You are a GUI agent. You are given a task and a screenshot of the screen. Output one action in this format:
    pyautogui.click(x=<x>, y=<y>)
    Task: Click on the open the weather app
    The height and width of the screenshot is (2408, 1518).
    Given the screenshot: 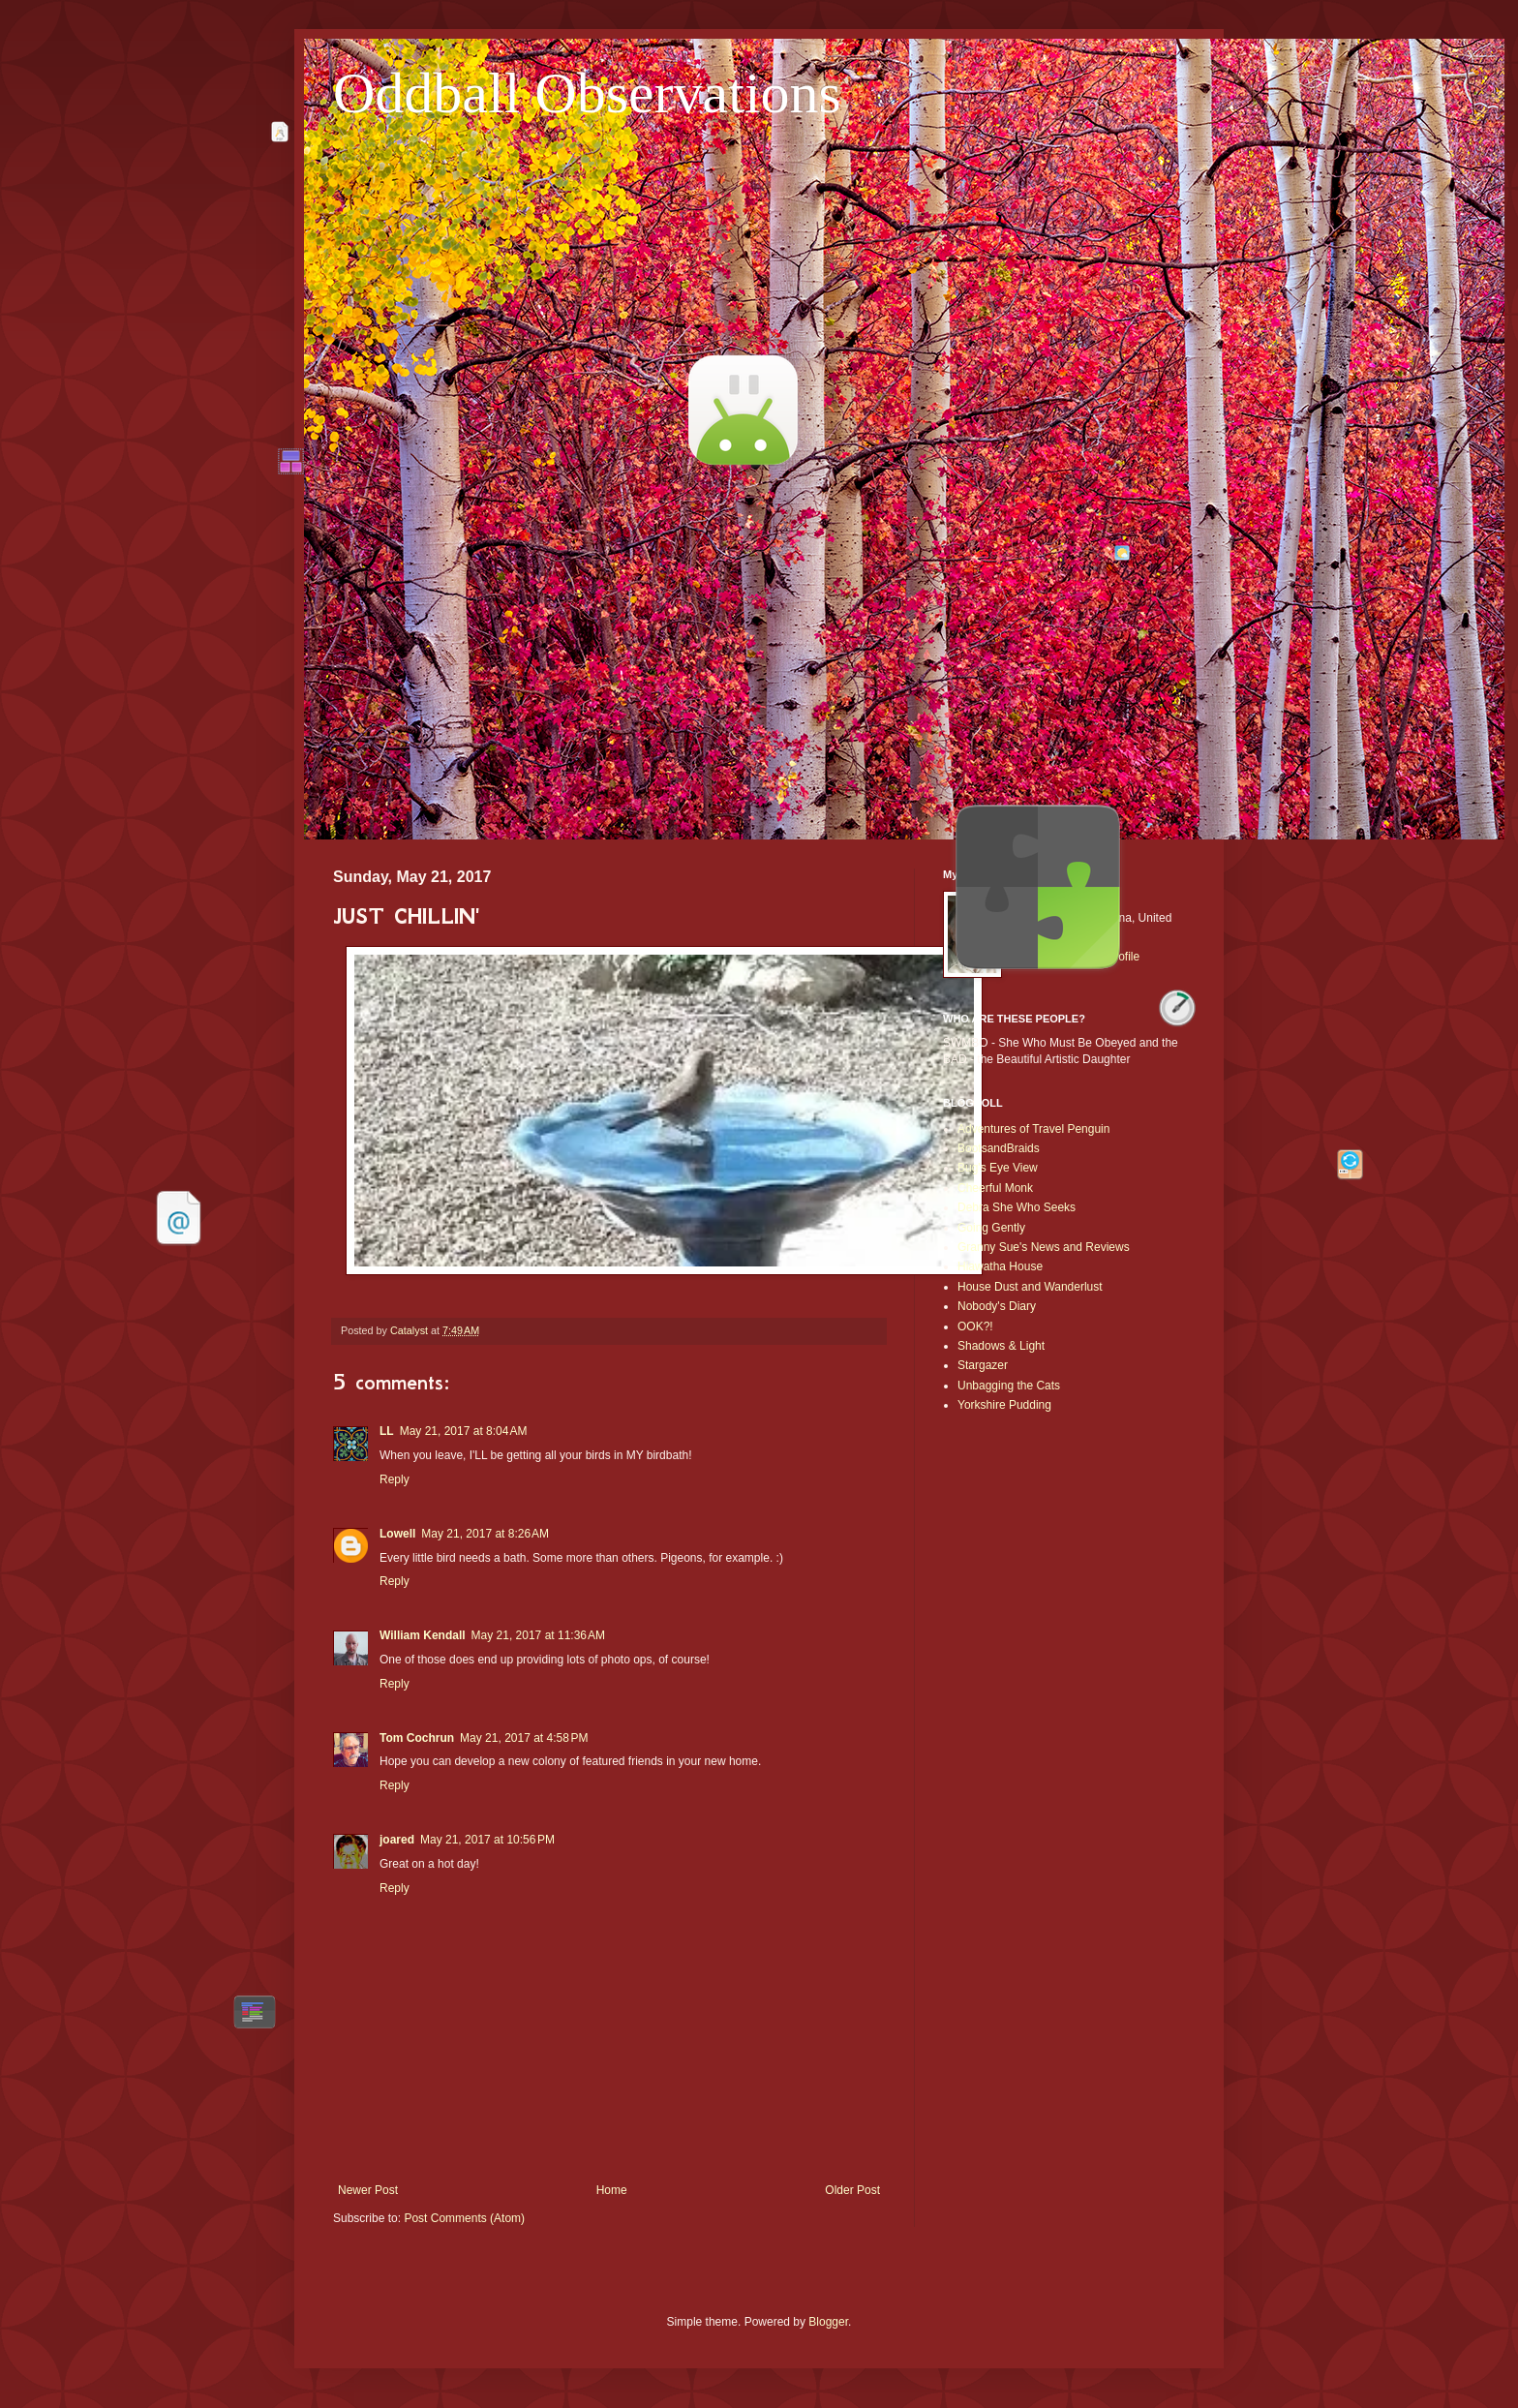 What is the action you would take?
    pyautogui.click(x=1122, y=553)
    